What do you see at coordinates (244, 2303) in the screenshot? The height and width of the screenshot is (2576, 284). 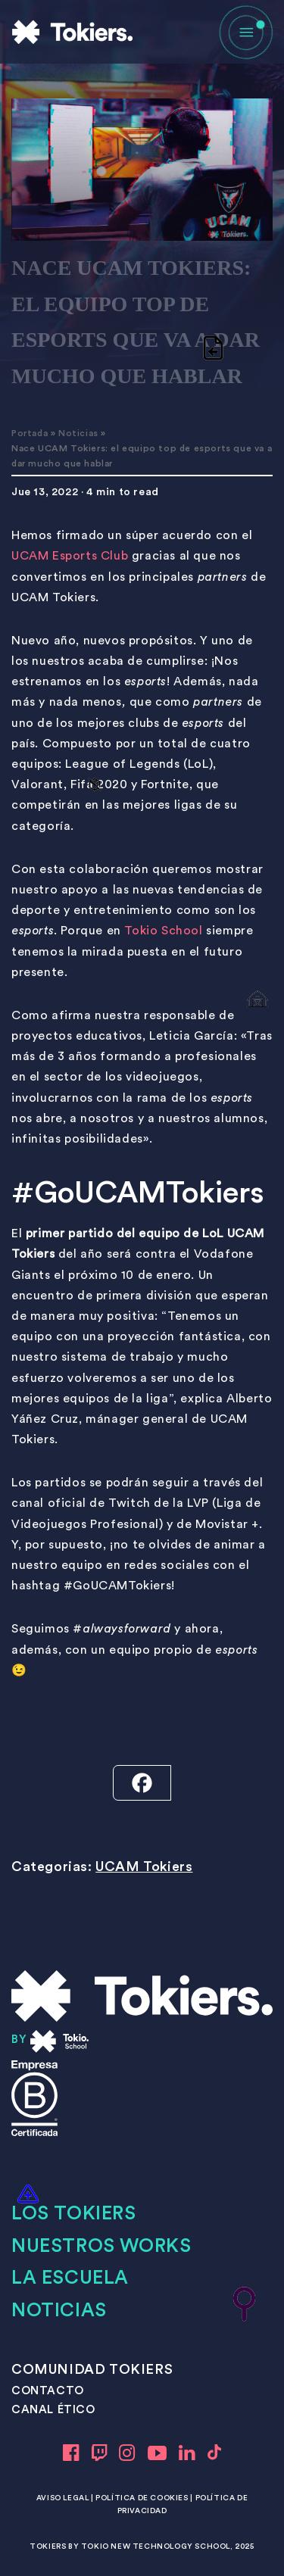 I see `indicates gender-neutral or non-binary option` at bounding box center [244, 2303].